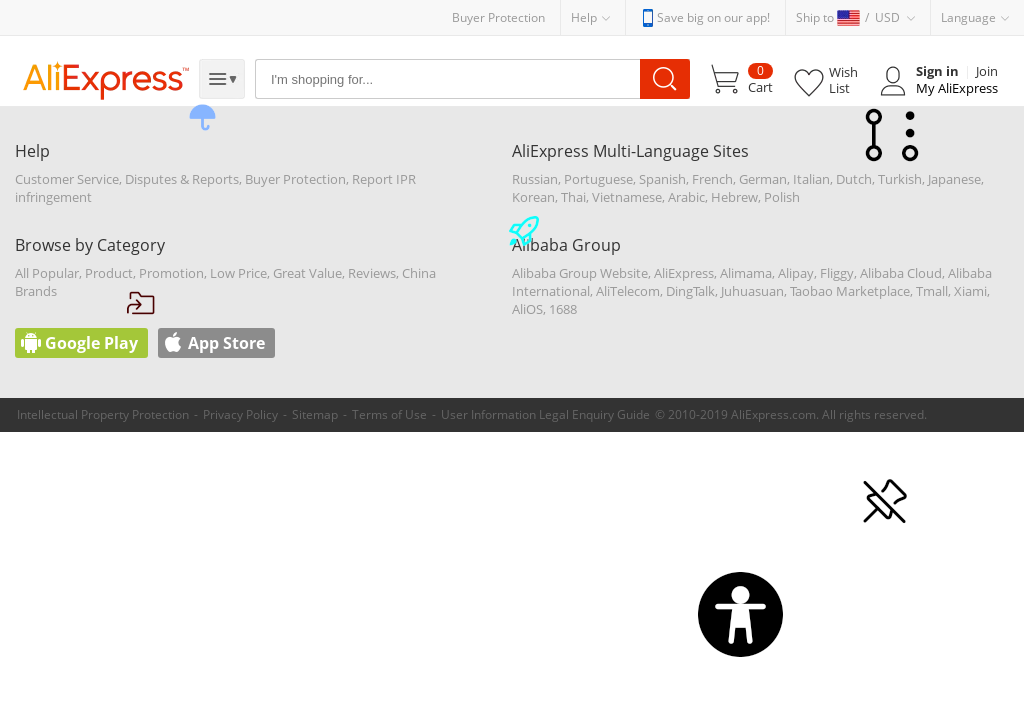 The width and height of the screenshot is (1024, 720). I want to click on launch or deploy a project, so click(524, 231).